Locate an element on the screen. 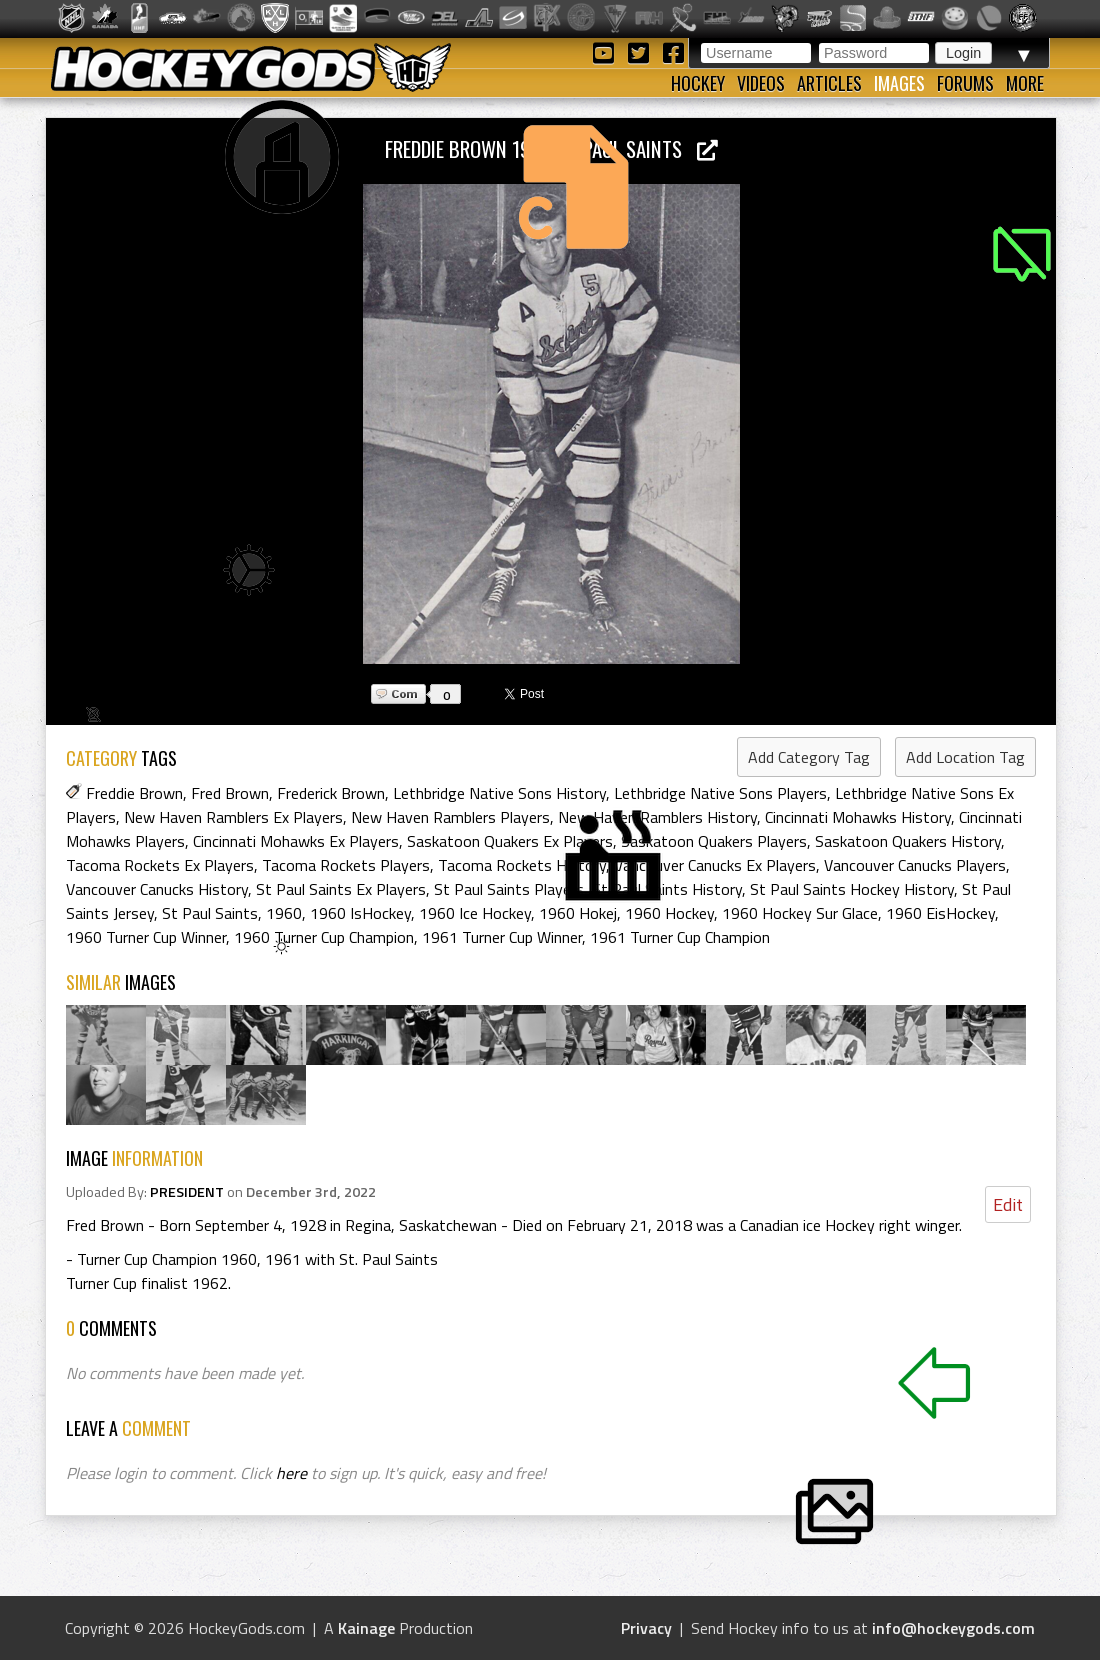  activate highlighter tool for text markup is located at coordinates (282, 157).